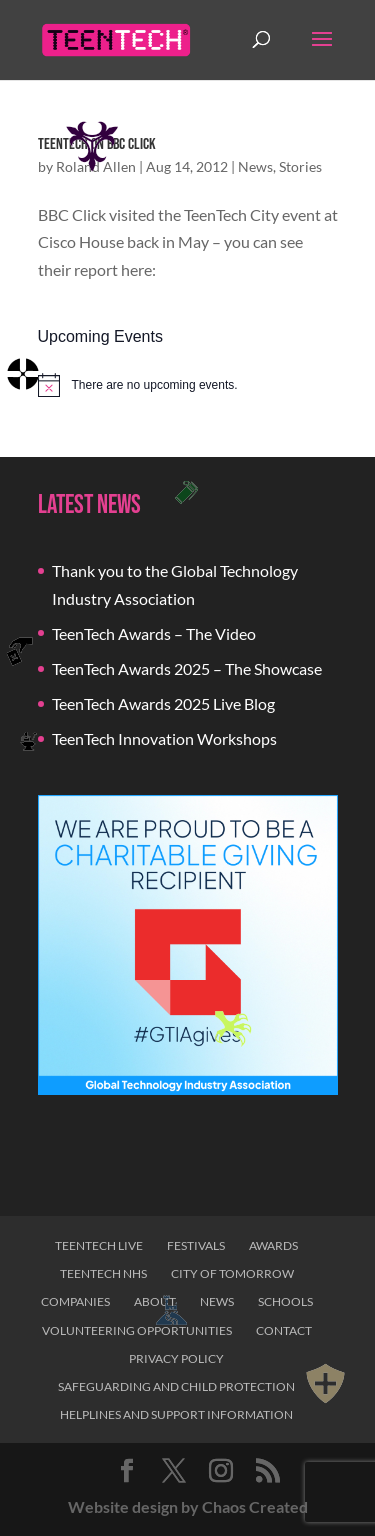  I want to click on equip stun grenade weapon, so click(186, 492).